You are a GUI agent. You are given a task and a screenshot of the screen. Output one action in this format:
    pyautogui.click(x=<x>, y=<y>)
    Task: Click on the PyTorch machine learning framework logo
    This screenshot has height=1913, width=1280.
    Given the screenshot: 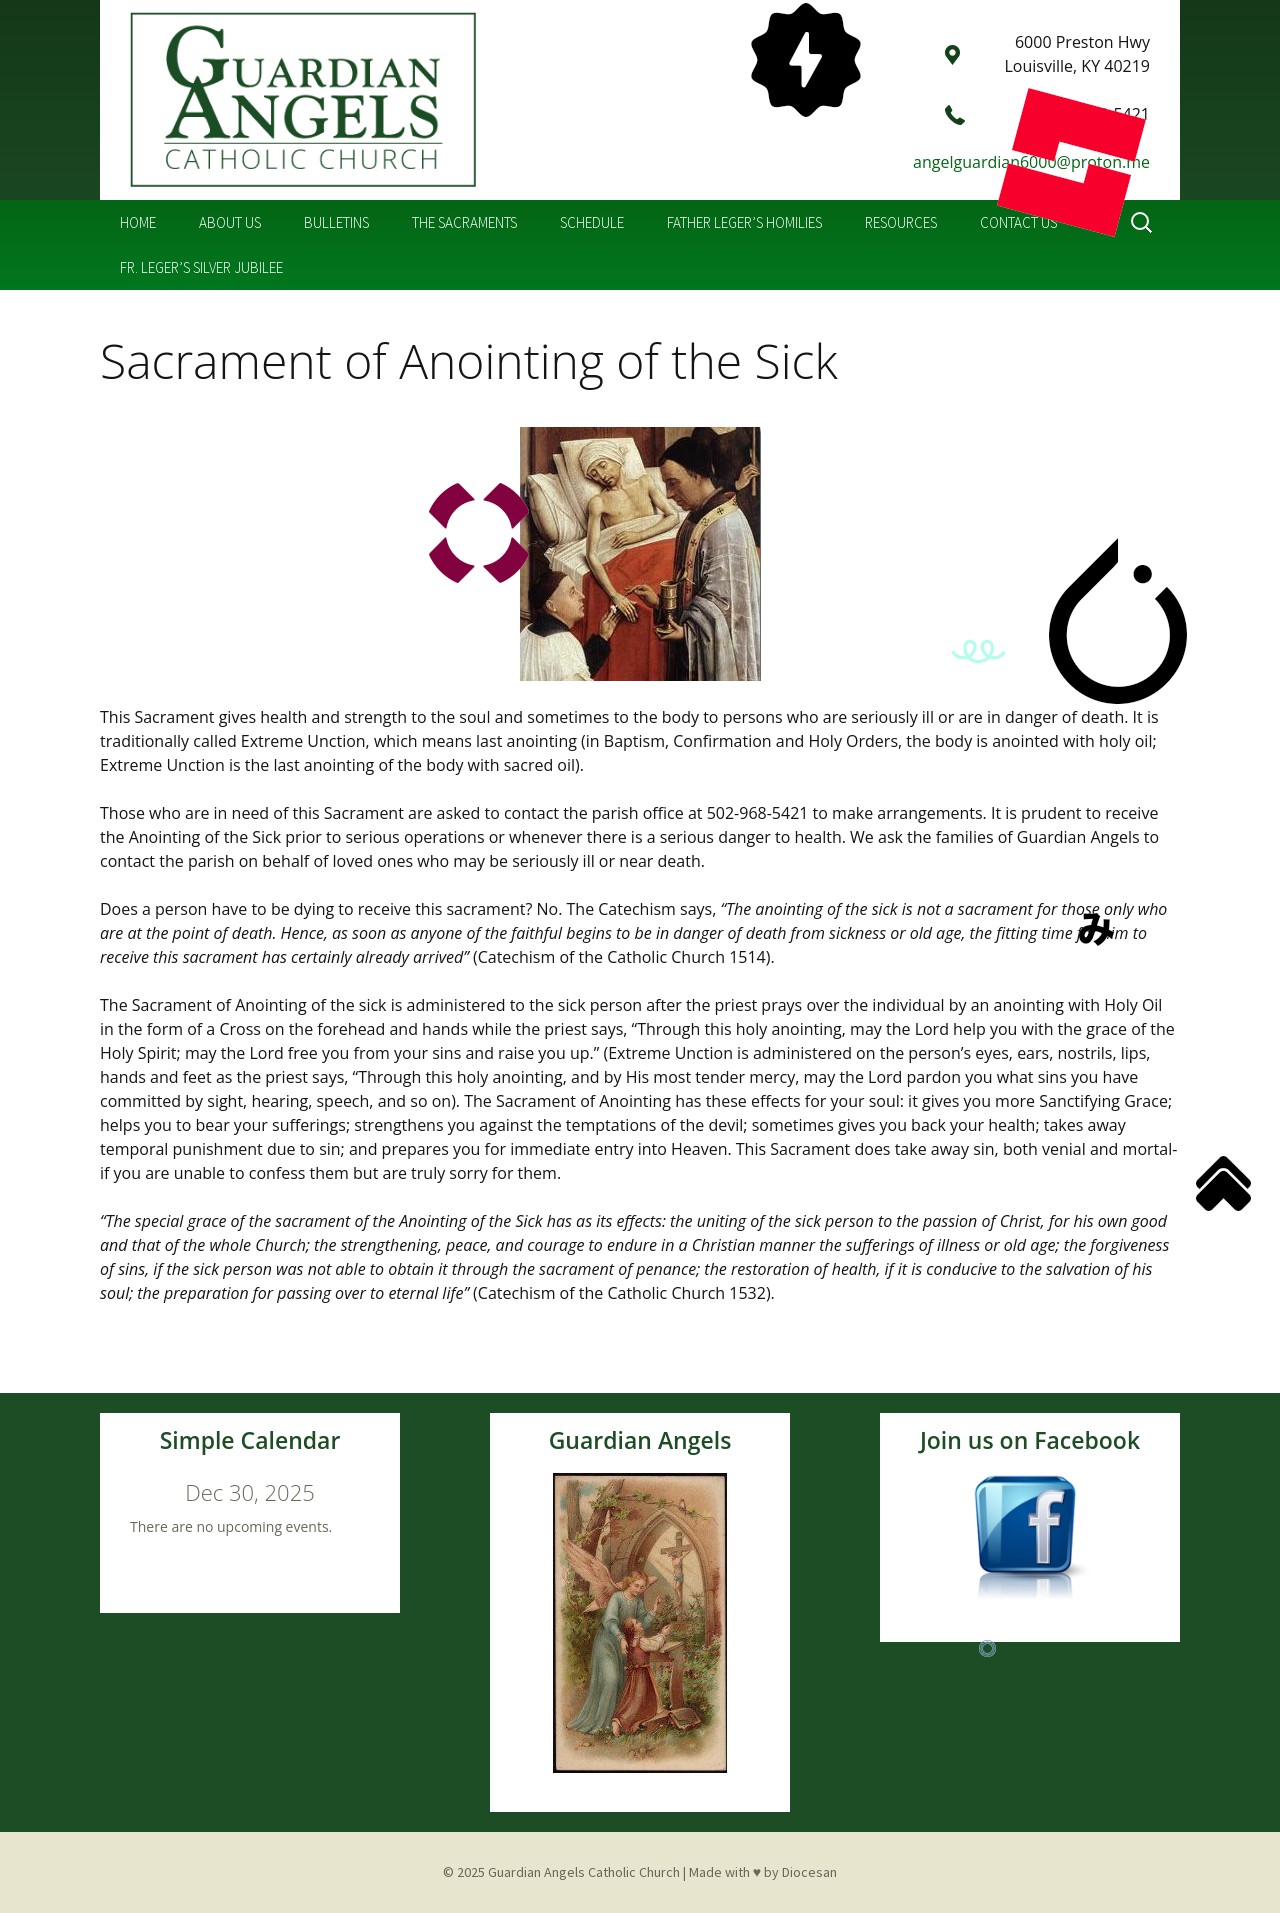 What is the action you would take?
    pyautogui.click(x=1118, y=621)
    